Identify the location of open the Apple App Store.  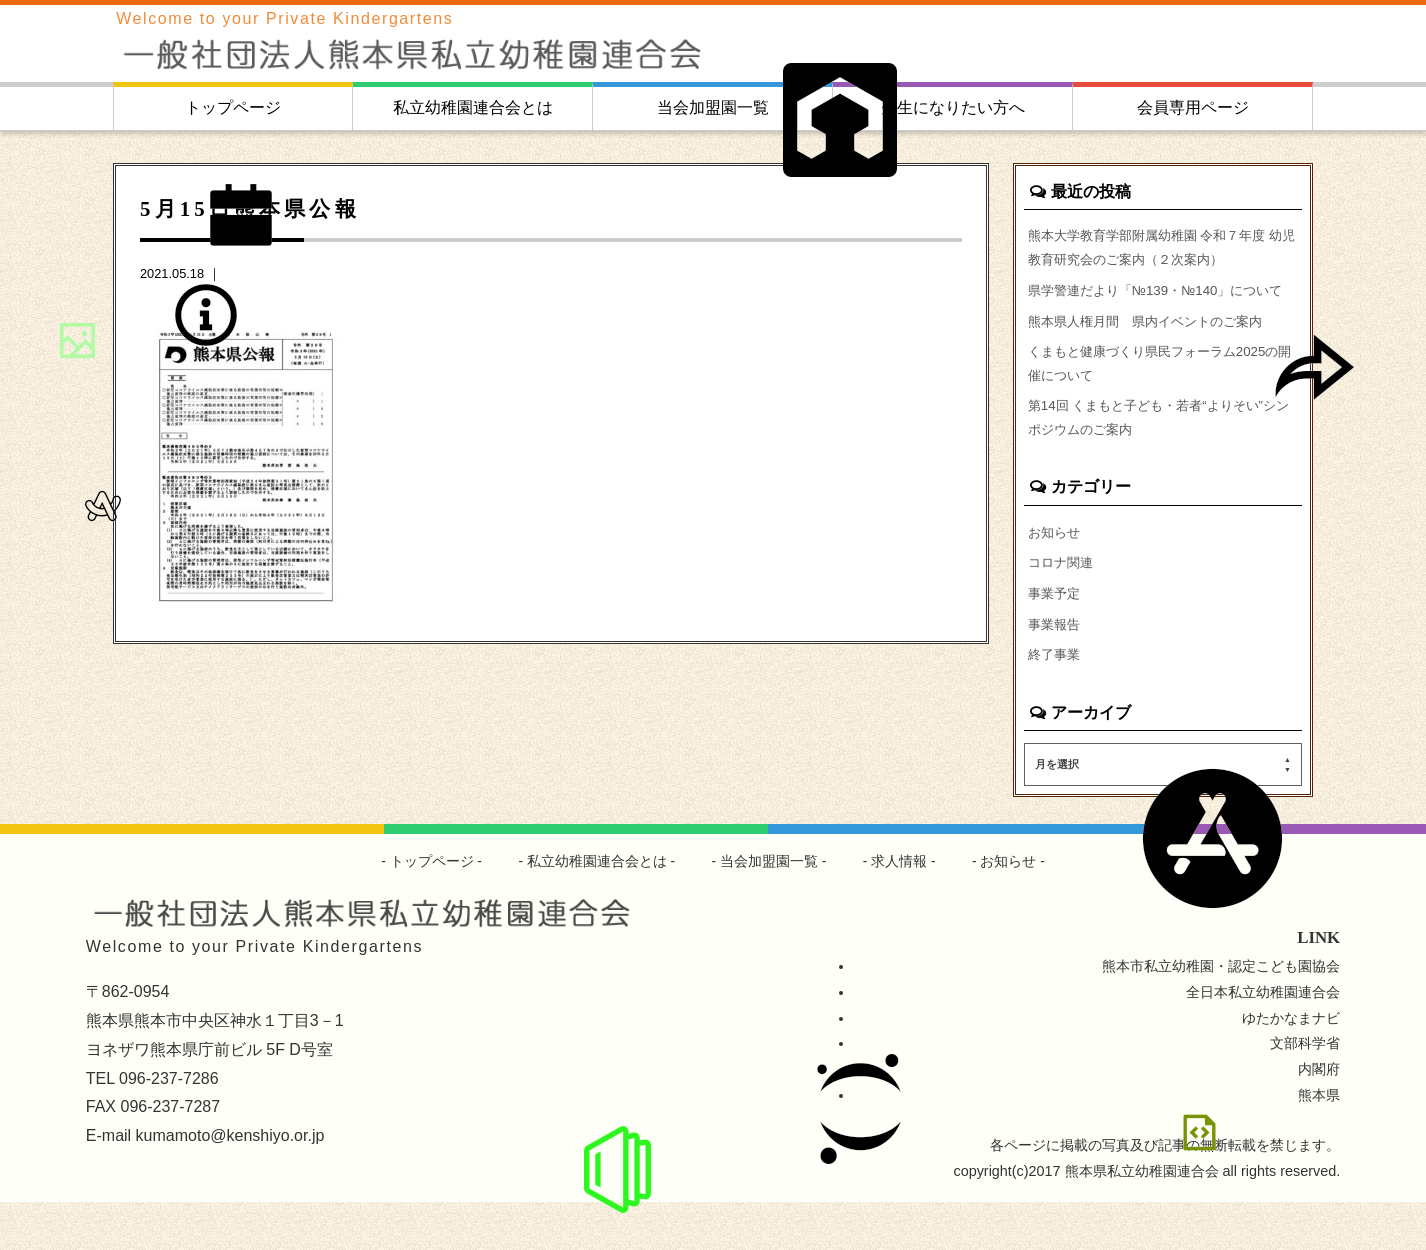
(1212, 838).